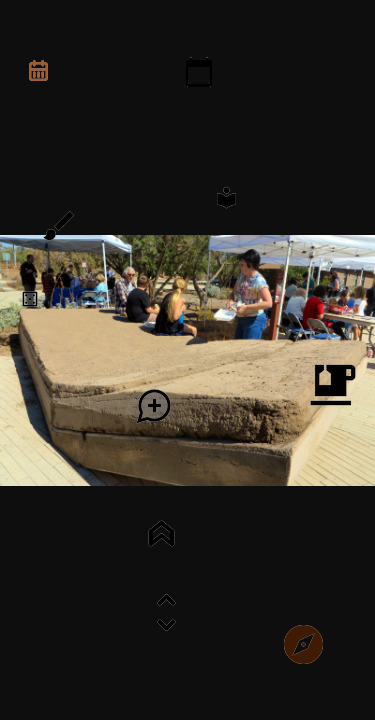  I want to click on add a comment or review to a map location, so click(154, 405).